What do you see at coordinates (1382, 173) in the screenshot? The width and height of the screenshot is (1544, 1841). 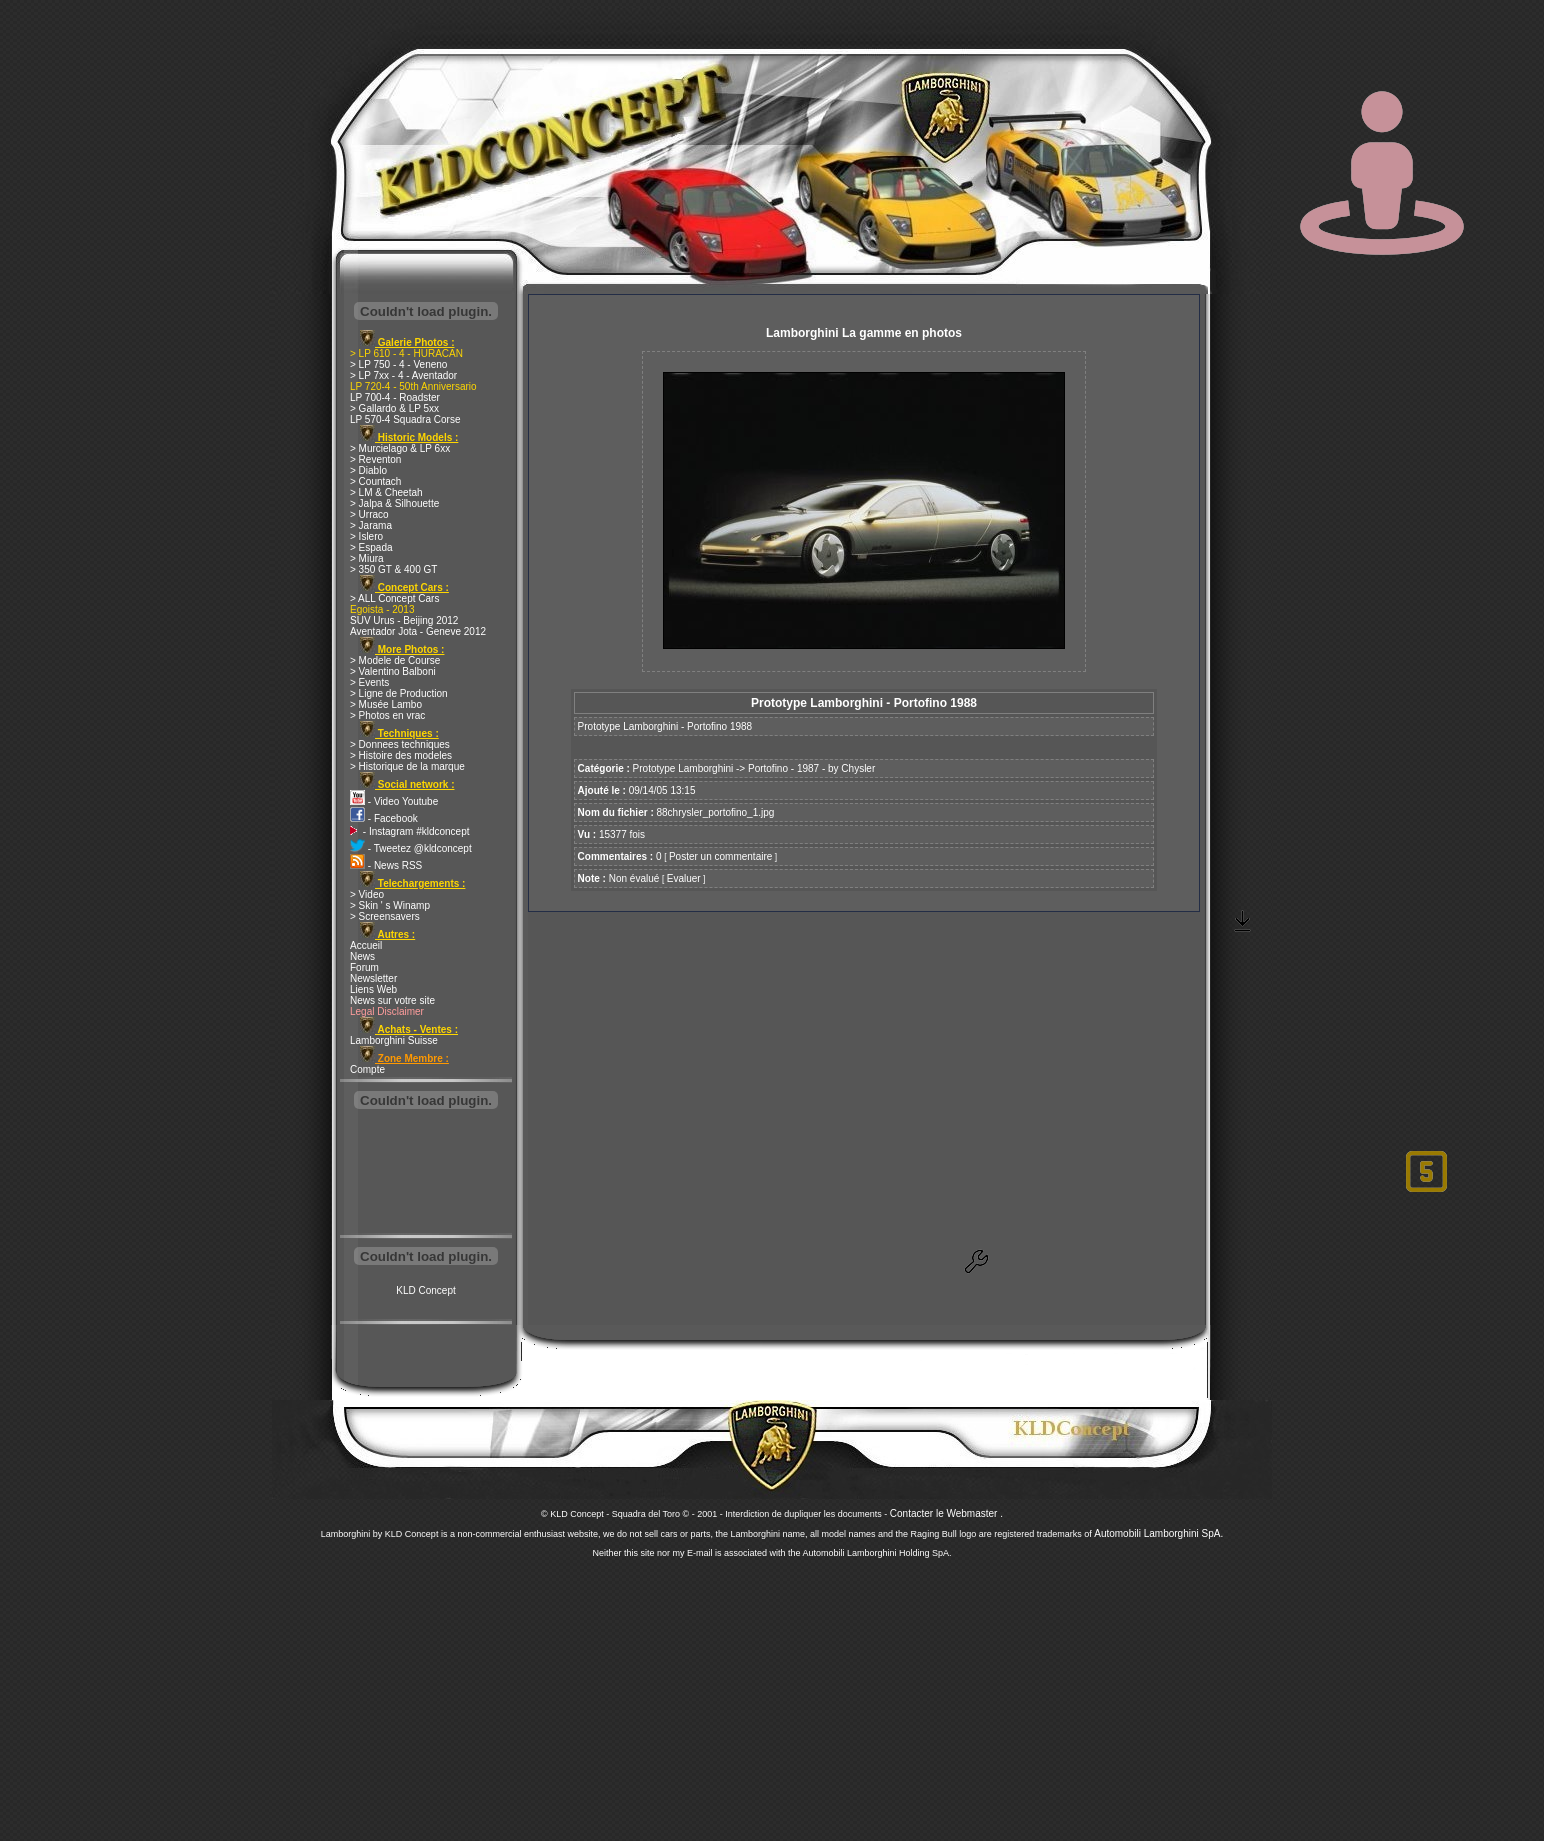 I see `access street view mode` at bounding box center [1382, 173].